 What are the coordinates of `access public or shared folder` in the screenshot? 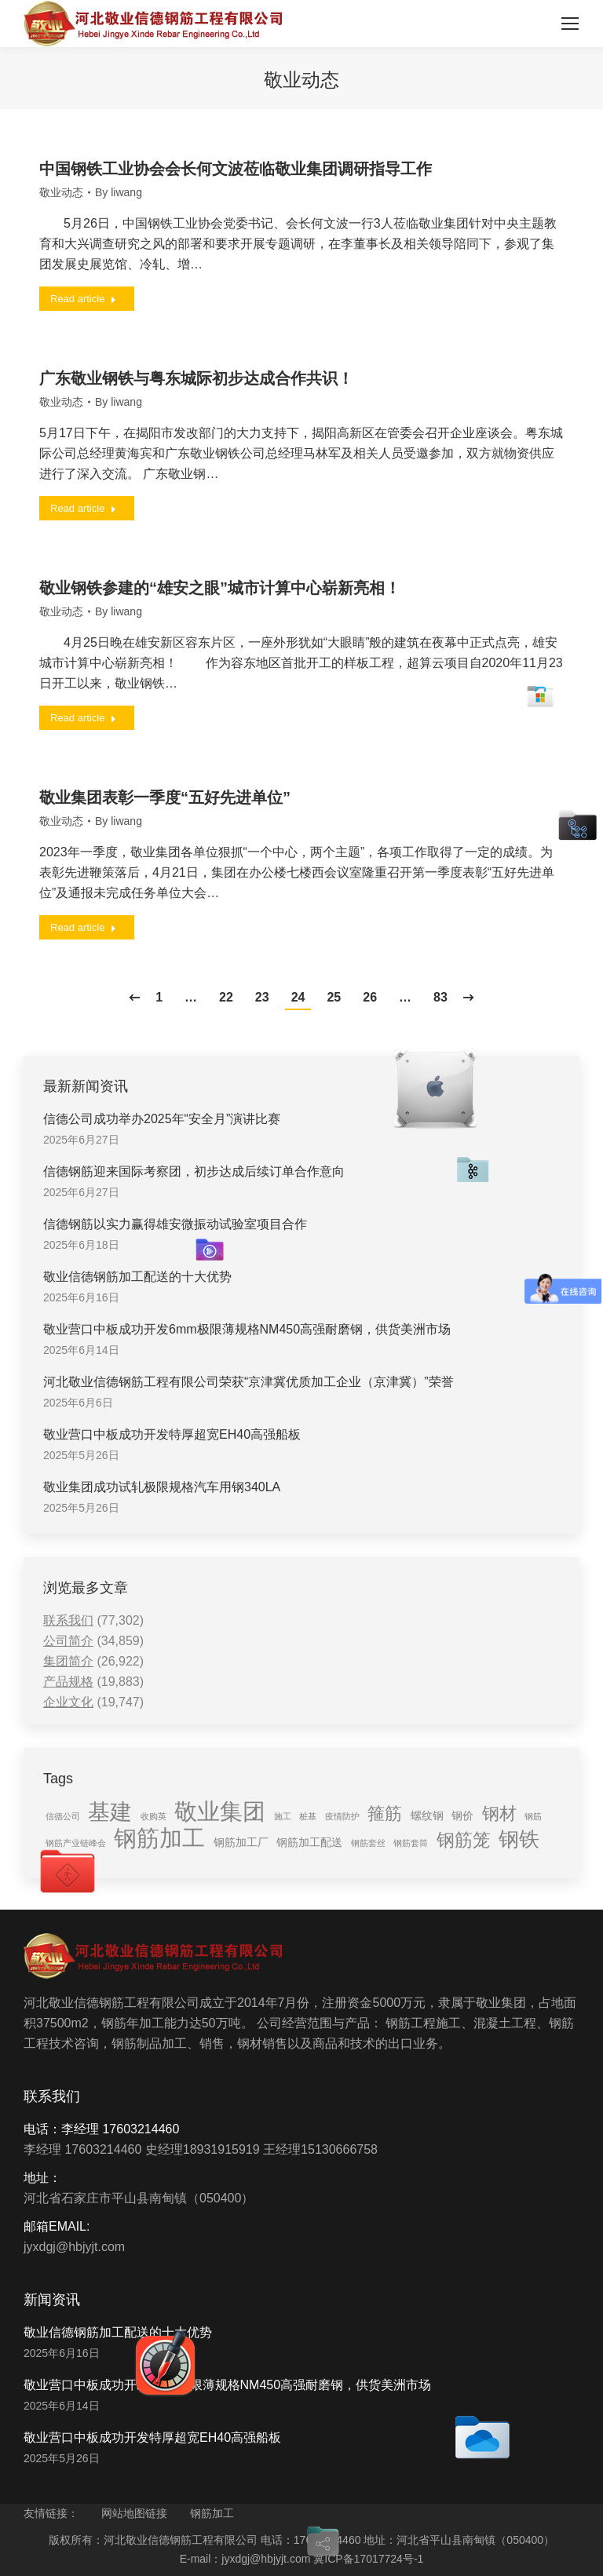 It's located at (68, 1871).